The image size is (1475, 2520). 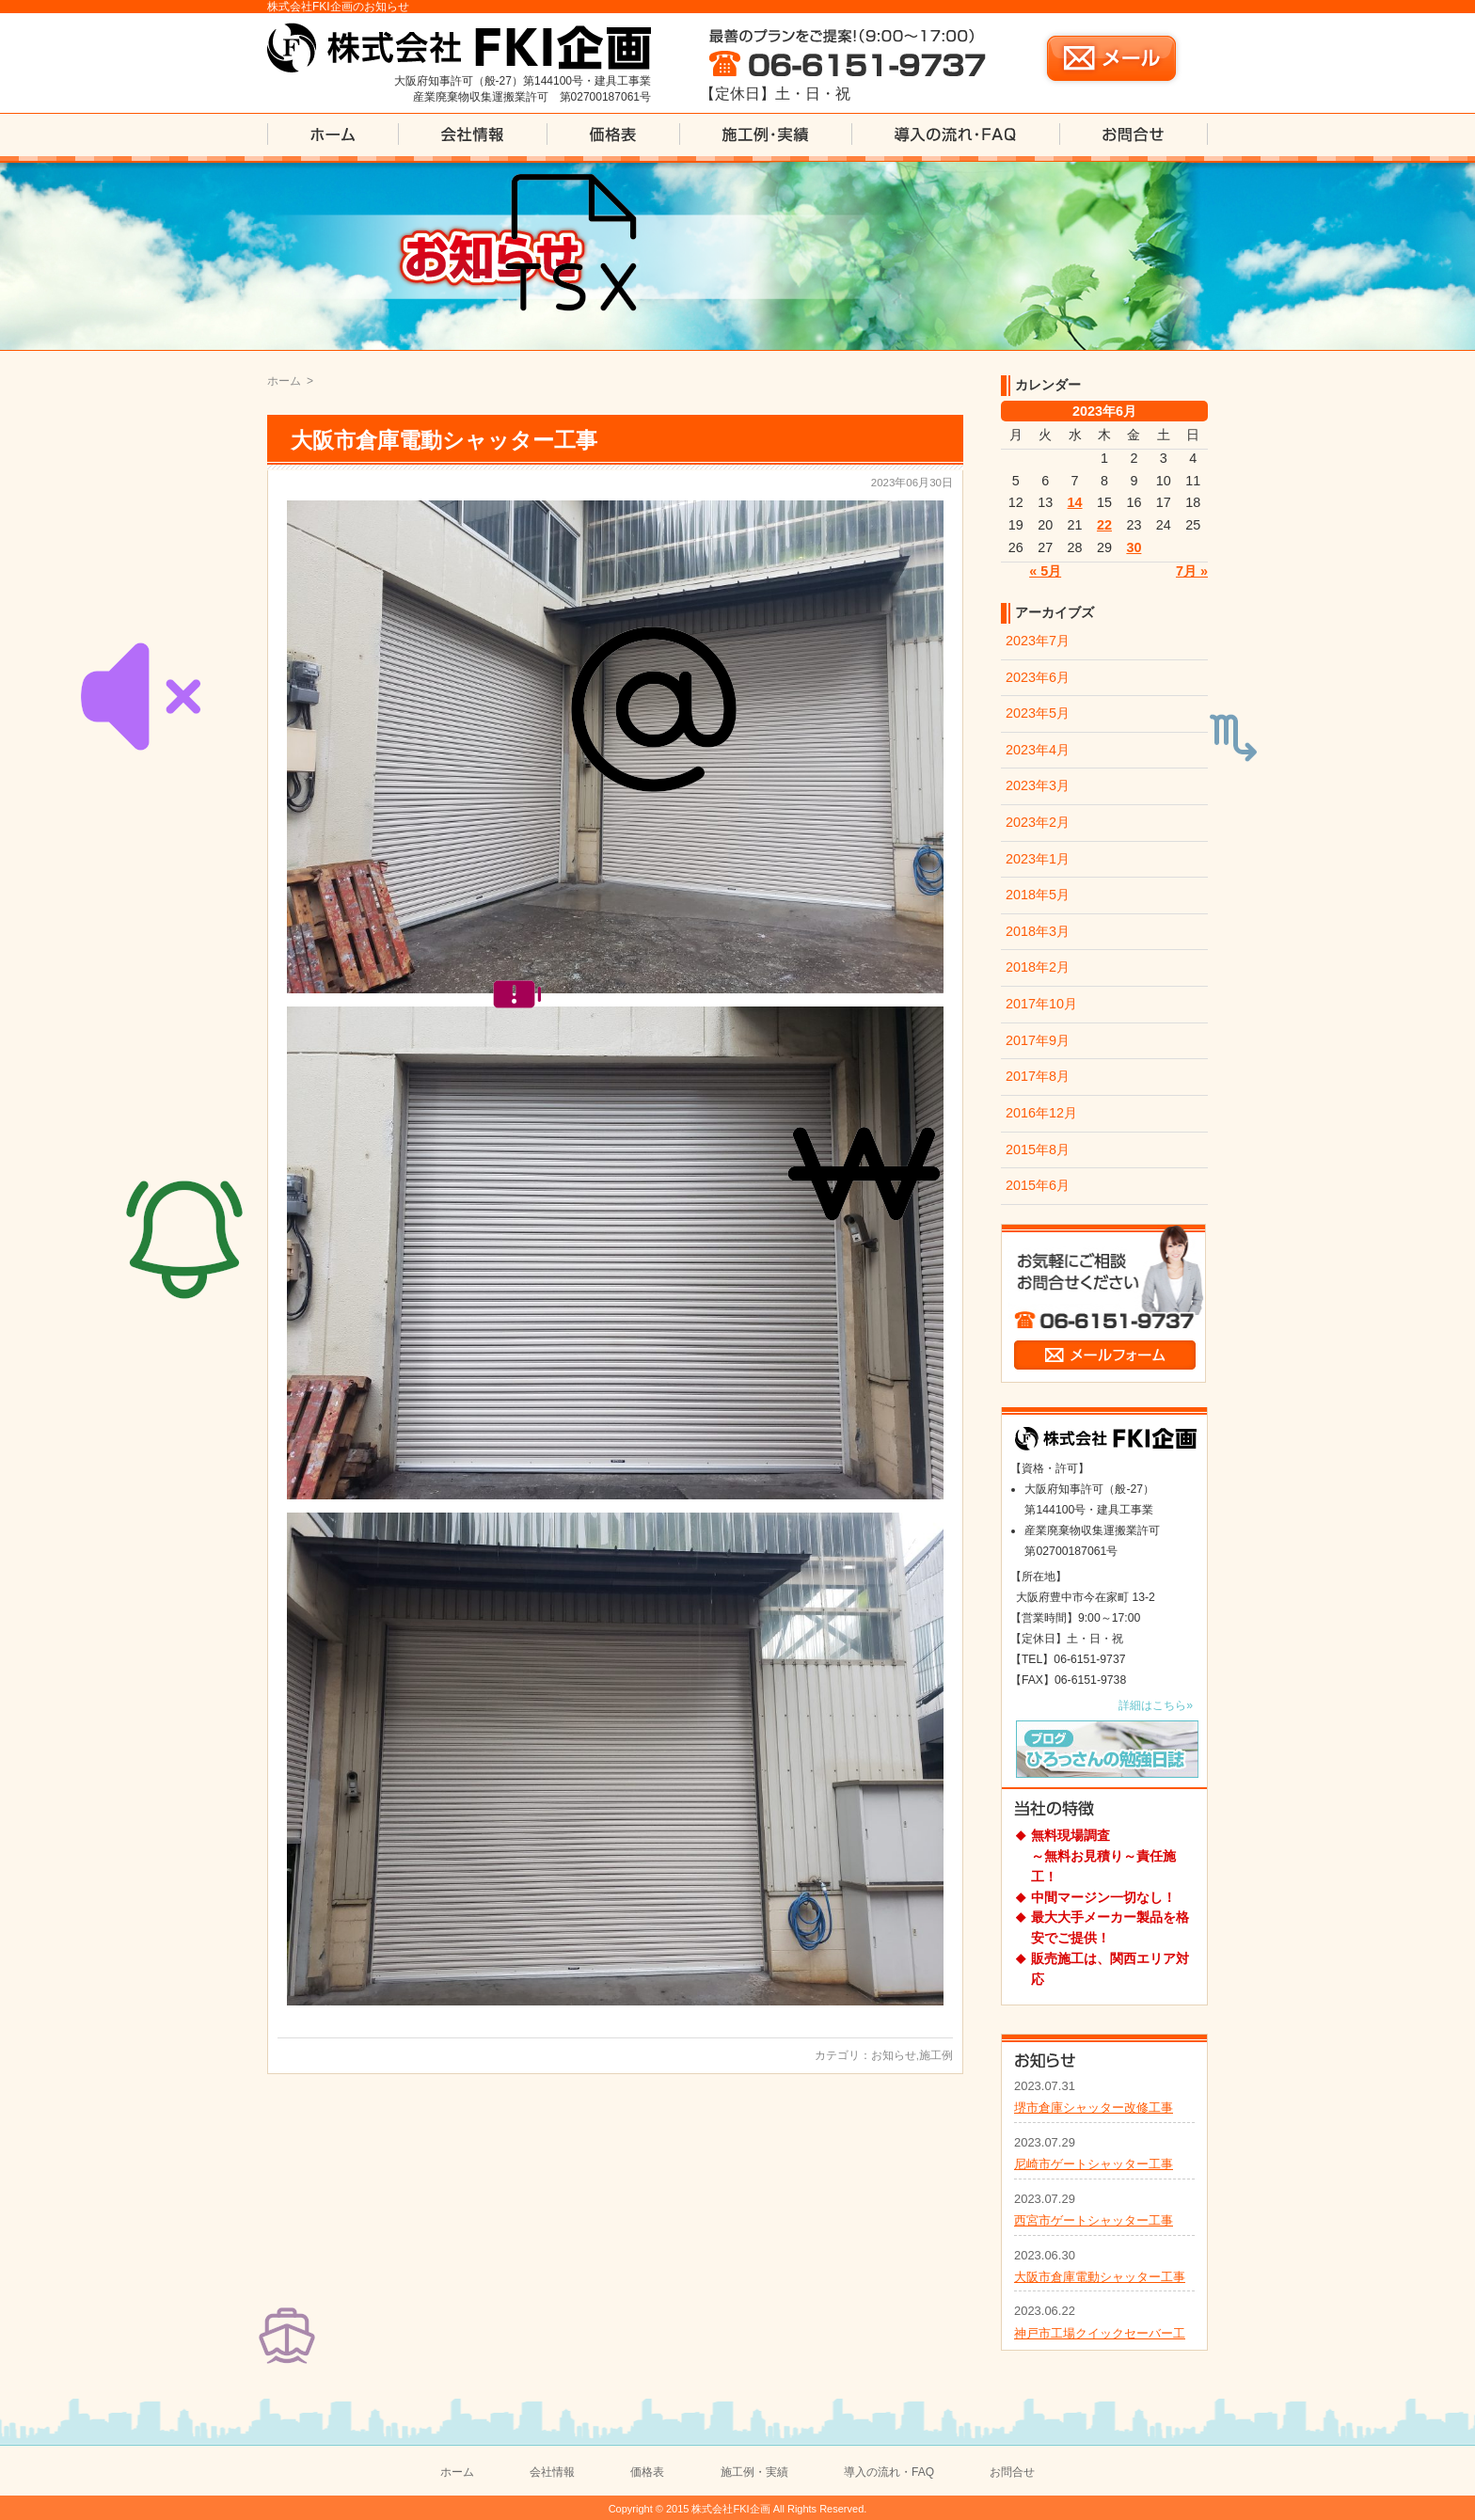 What do you see at coordinates (1233, 736) in the screenshot?
I see `indicates scorpio zodiac sign` at bounding box center [1233, 736].